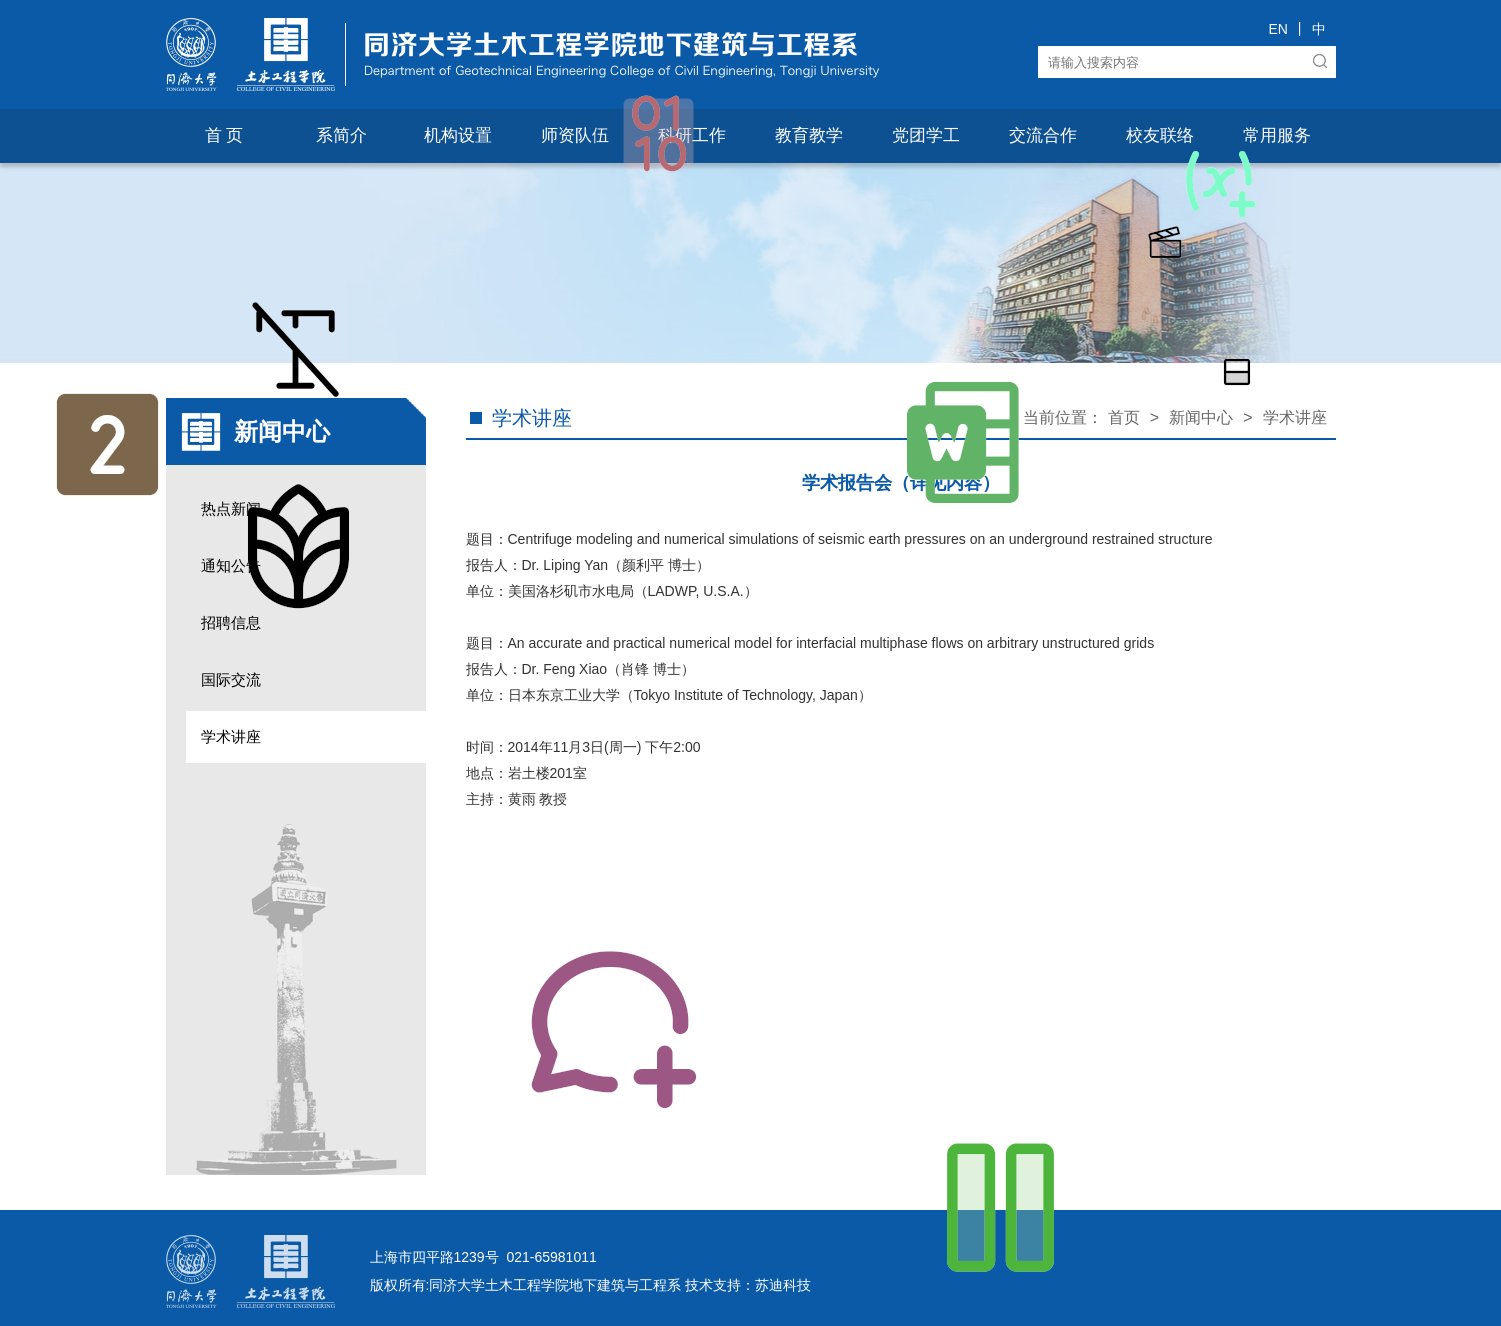 Image resolution: width=1501 pixels, height=1326 pixels. What do you see at coordinates (658, 133) in the screenshot?
I see `view or edit binary data` at bounding box center [658, 133].